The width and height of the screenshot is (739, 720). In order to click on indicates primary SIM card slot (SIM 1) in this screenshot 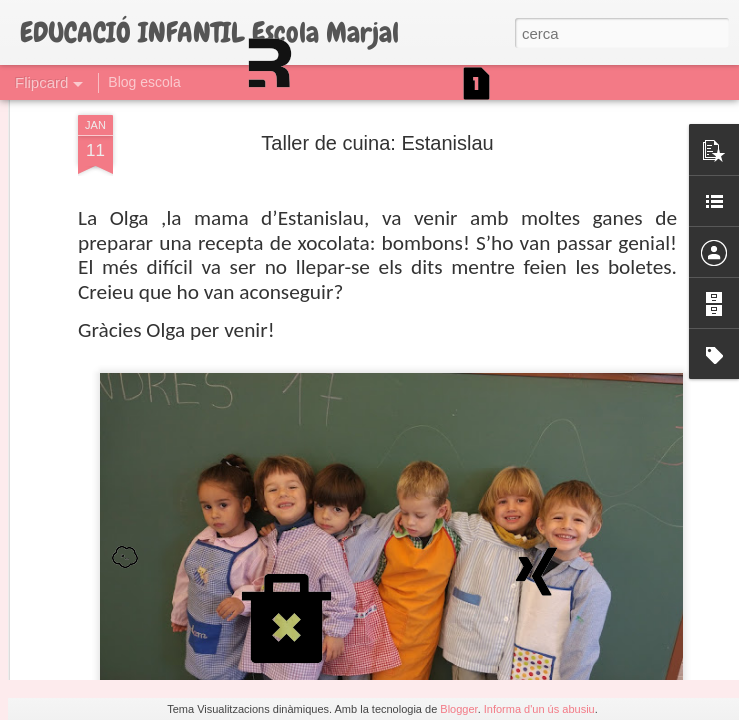, I will do `click(476, 83)`.